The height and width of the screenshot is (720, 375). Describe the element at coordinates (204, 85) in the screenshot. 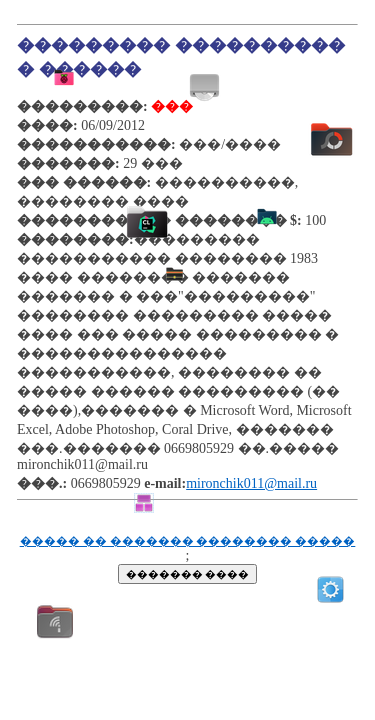

I see `access optical drive or CD/DVD reader` at that location.